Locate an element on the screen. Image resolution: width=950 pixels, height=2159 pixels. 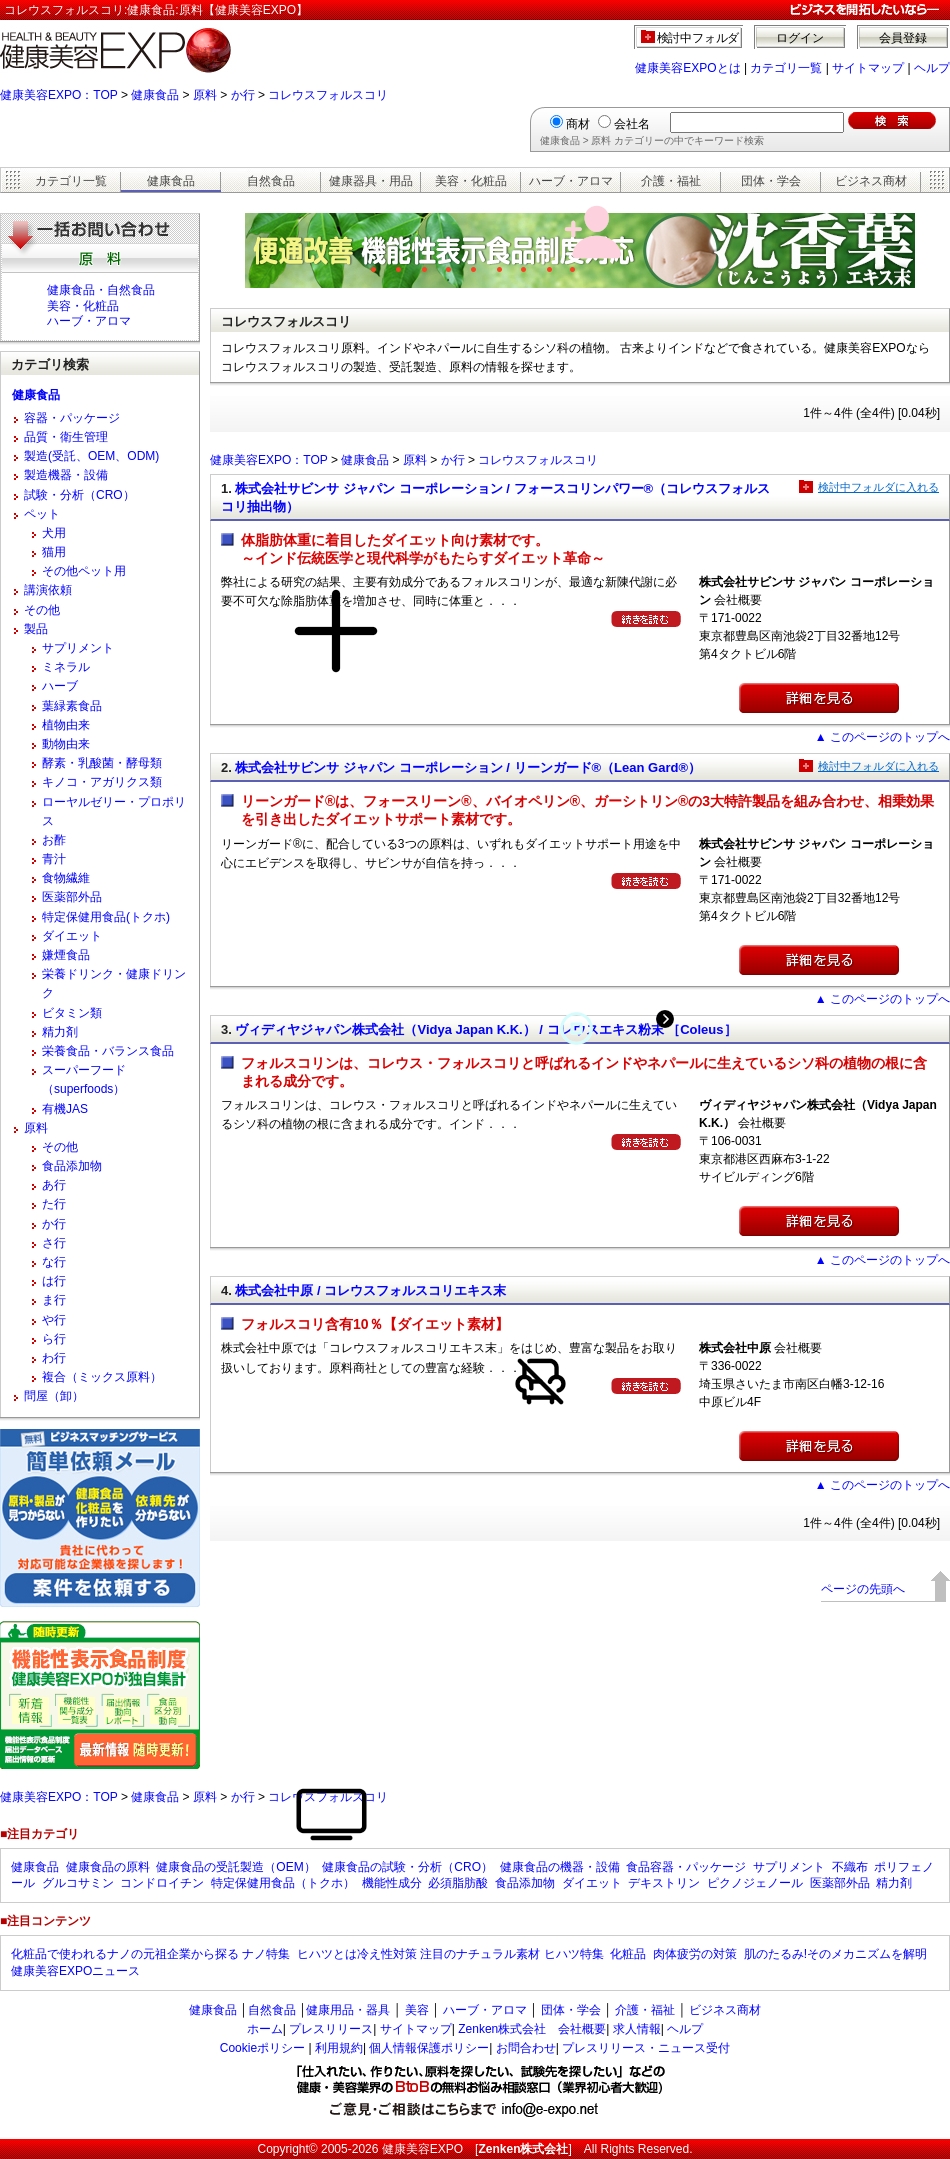
go to the next item or page is located at coordinates (665, 1019).